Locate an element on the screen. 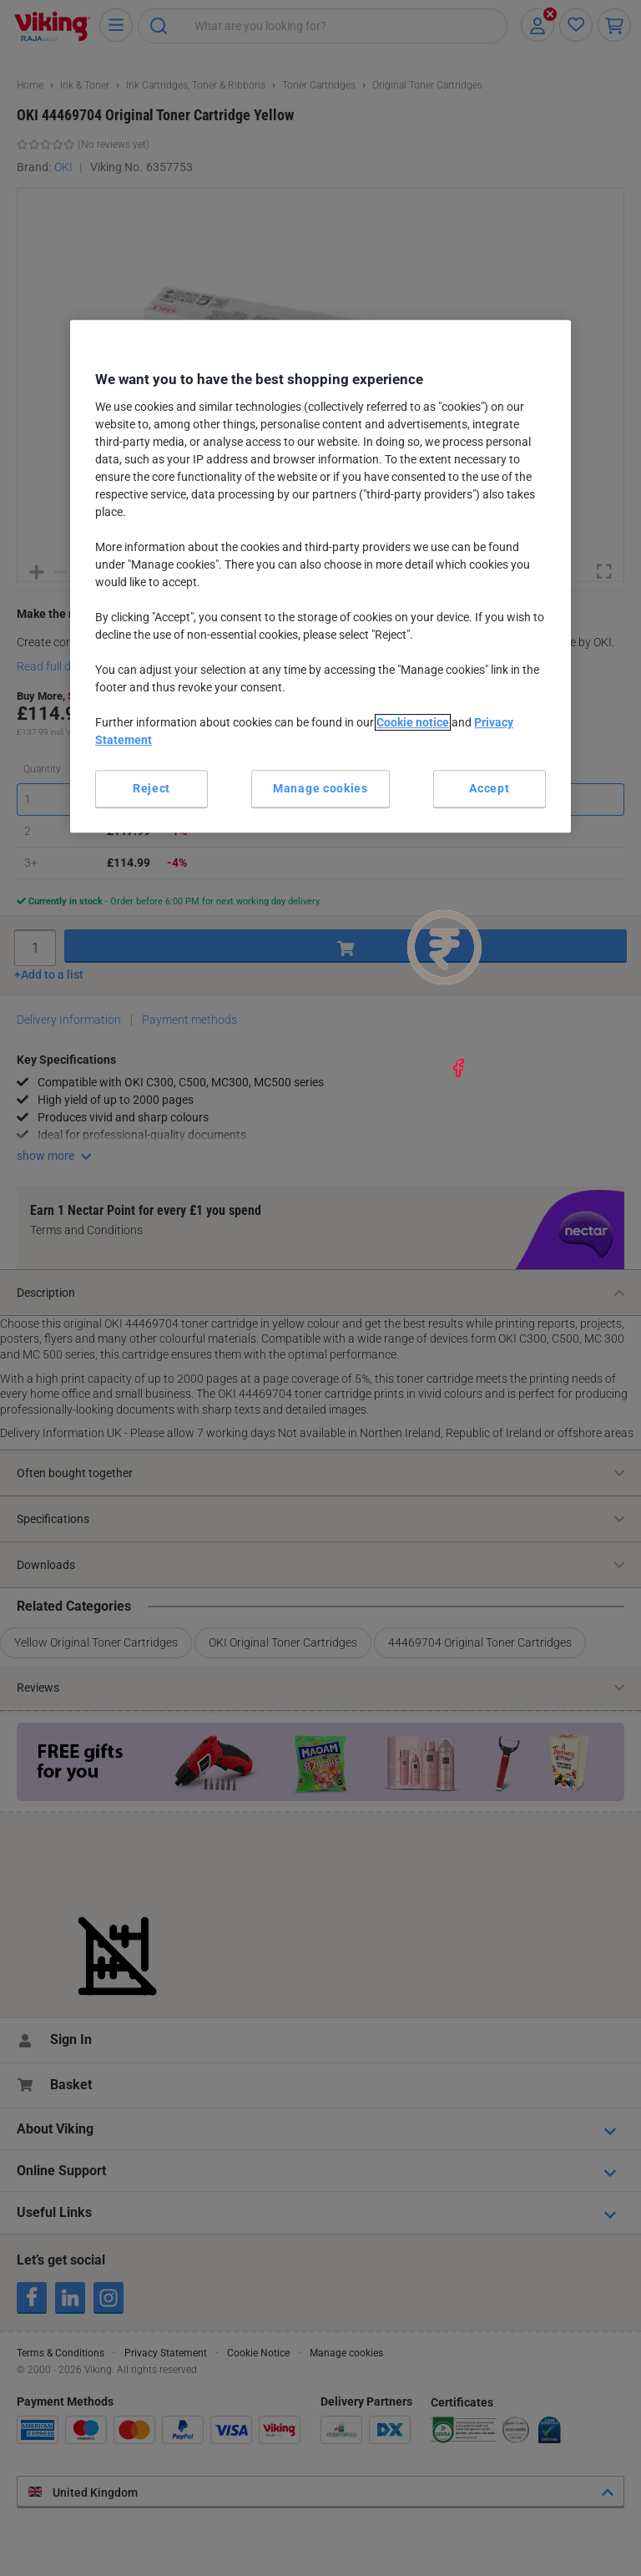 The height and width of the screenshot is (2576, 641). view balance in Indian rupees is located at coordinates (444, 947).